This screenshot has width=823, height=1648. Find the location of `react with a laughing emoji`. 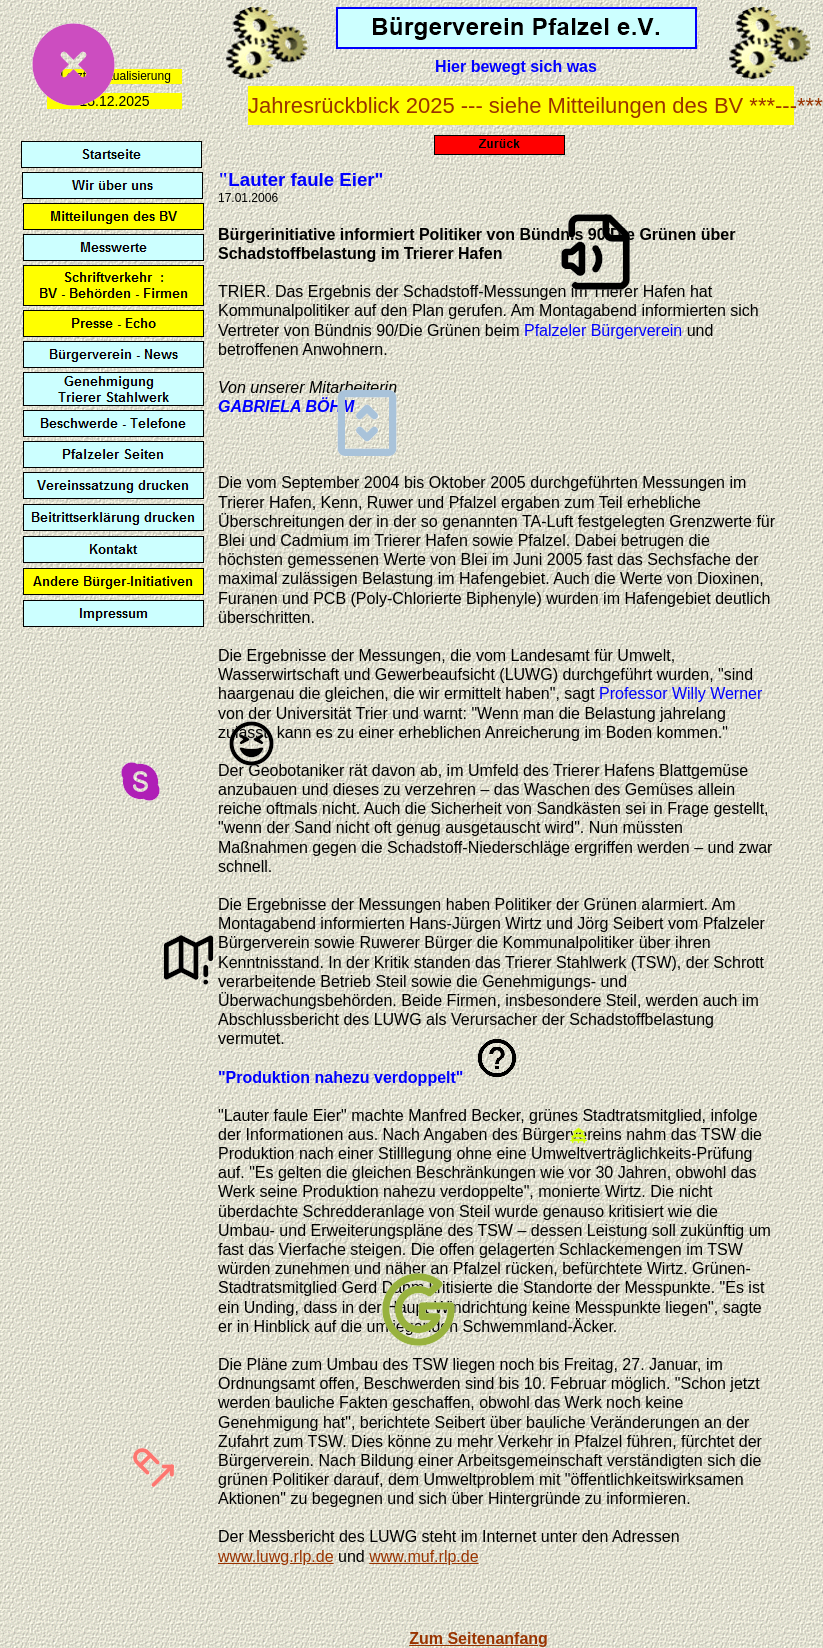

react with a laughing emoji is located at coordinates (251, 743).